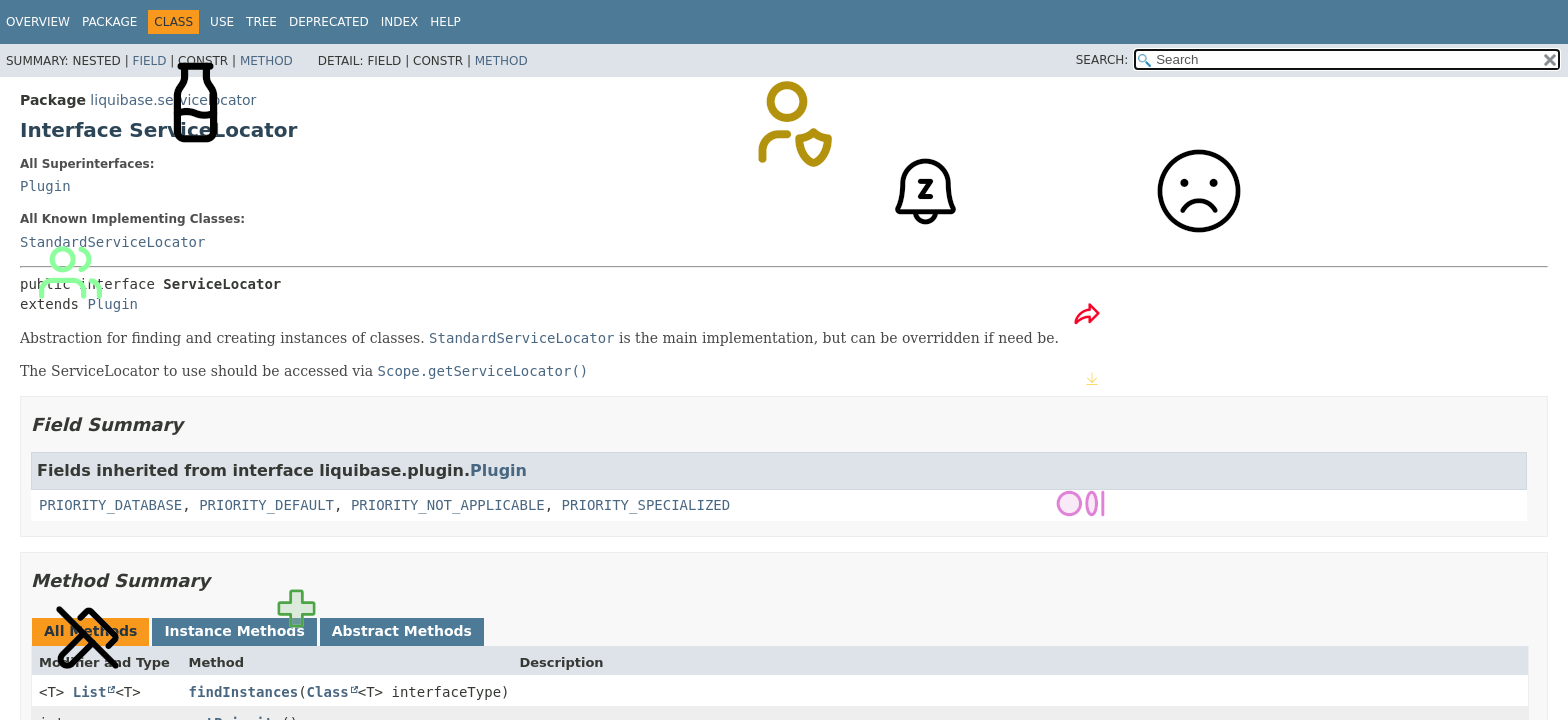  What do you see at coordinates (195, 102) in the screenshot?
I see `add milk to shopping list` at bounding box center [195, 102].